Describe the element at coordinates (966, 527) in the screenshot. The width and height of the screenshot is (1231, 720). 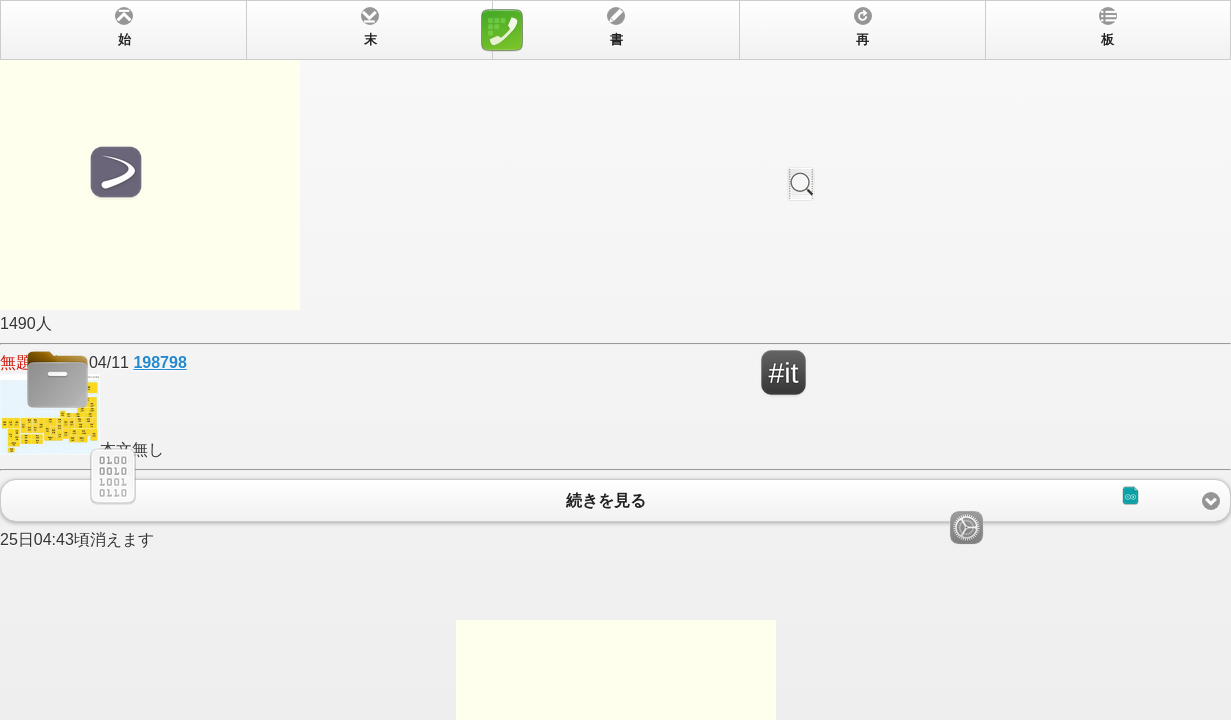
I see `open system settings` at that location.